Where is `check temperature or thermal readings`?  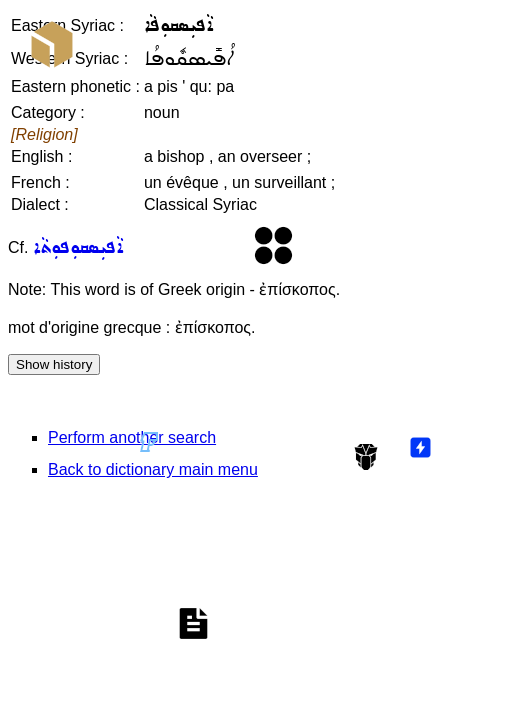
check temperature or thermal readings is located at coordinates (149, 442).